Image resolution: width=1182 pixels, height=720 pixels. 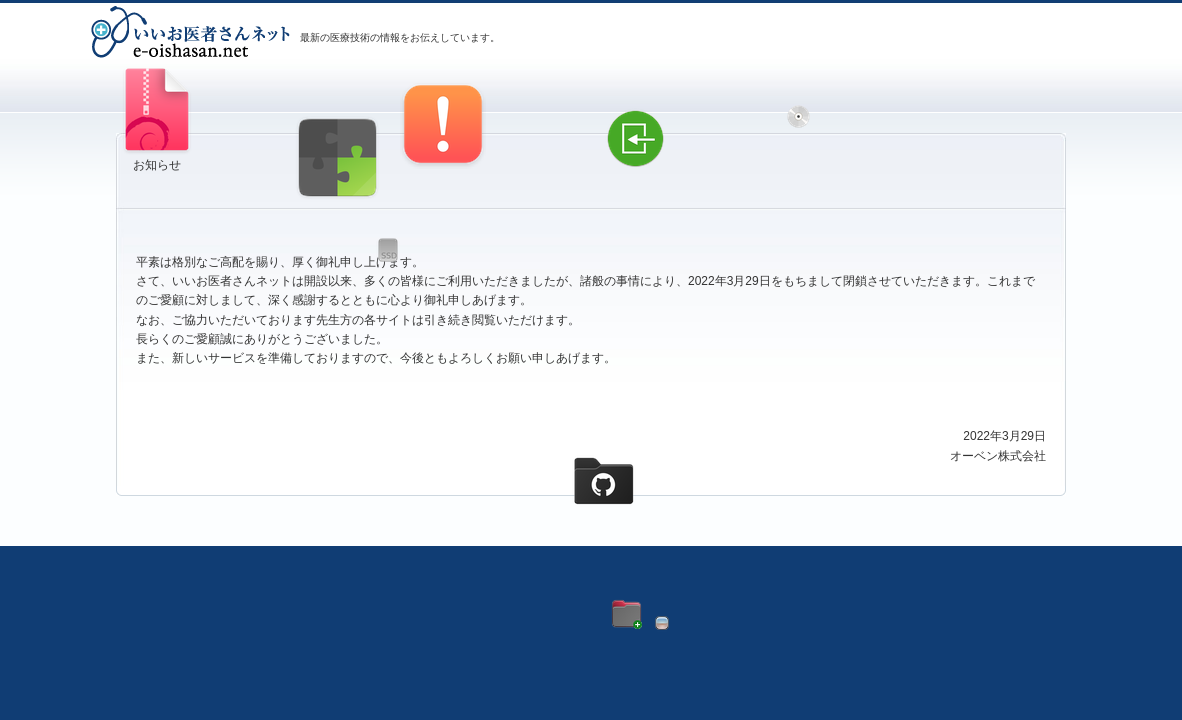 I want to click on create a new folder, so click(x=626, y=613).